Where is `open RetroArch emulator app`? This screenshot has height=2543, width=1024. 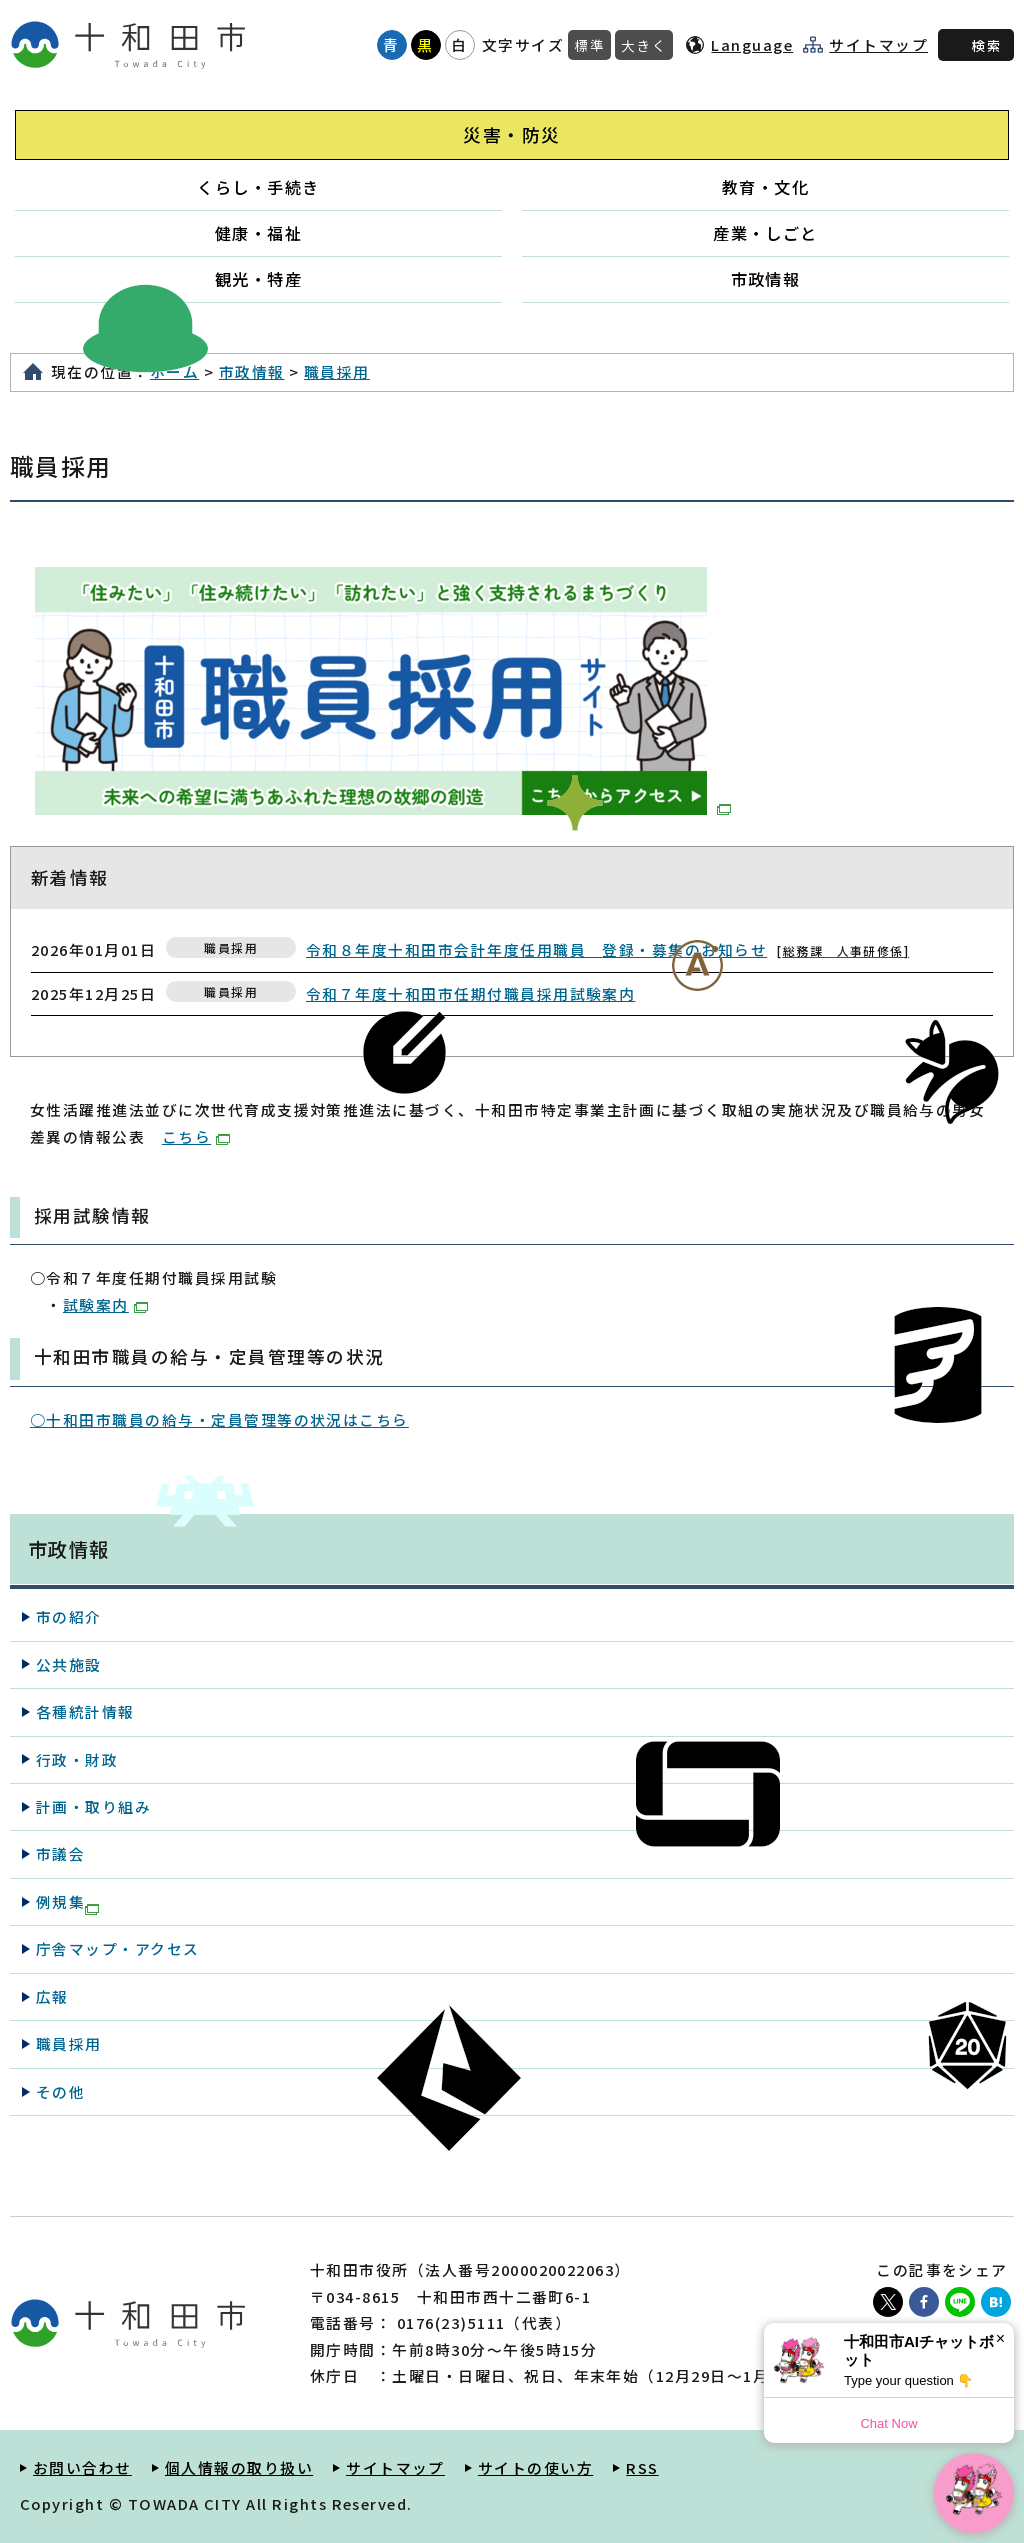 open RetroArch emulator app is located at coordinates (205, 1501).